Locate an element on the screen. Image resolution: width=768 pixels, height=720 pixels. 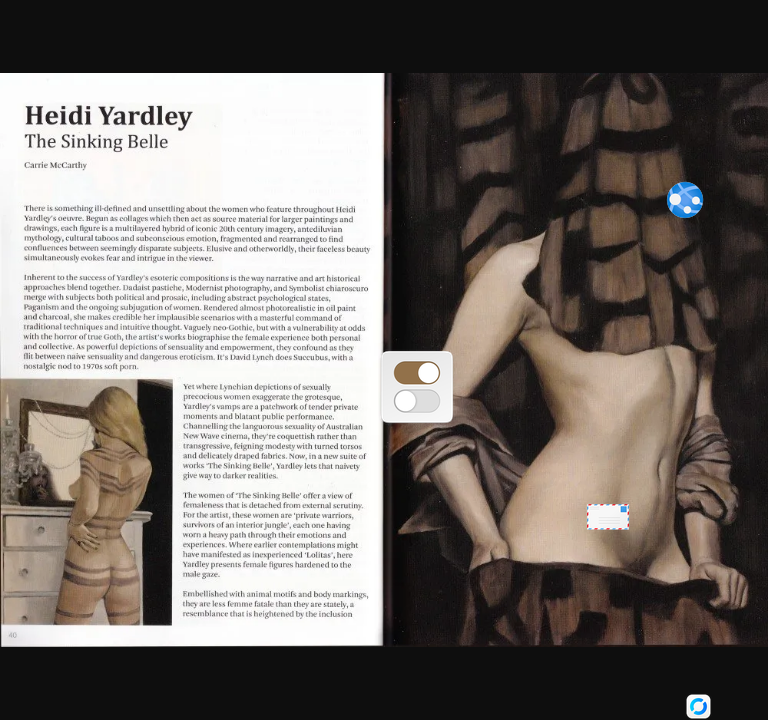
open rustdesk remote desktop application is located at coordinates (698, 706).